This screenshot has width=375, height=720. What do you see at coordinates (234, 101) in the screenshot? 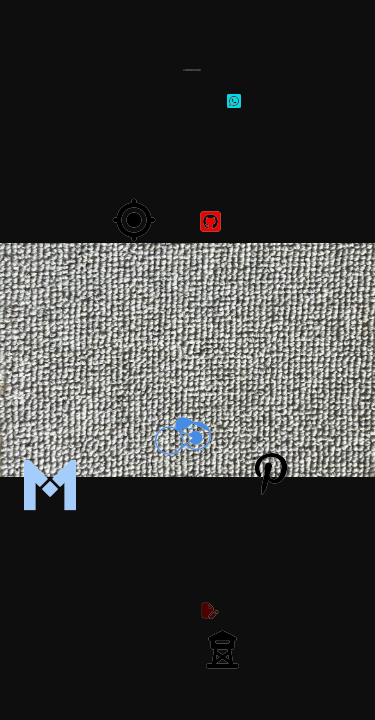
I see `open WhatsApp messaging app` at bounding box center [234, 101].